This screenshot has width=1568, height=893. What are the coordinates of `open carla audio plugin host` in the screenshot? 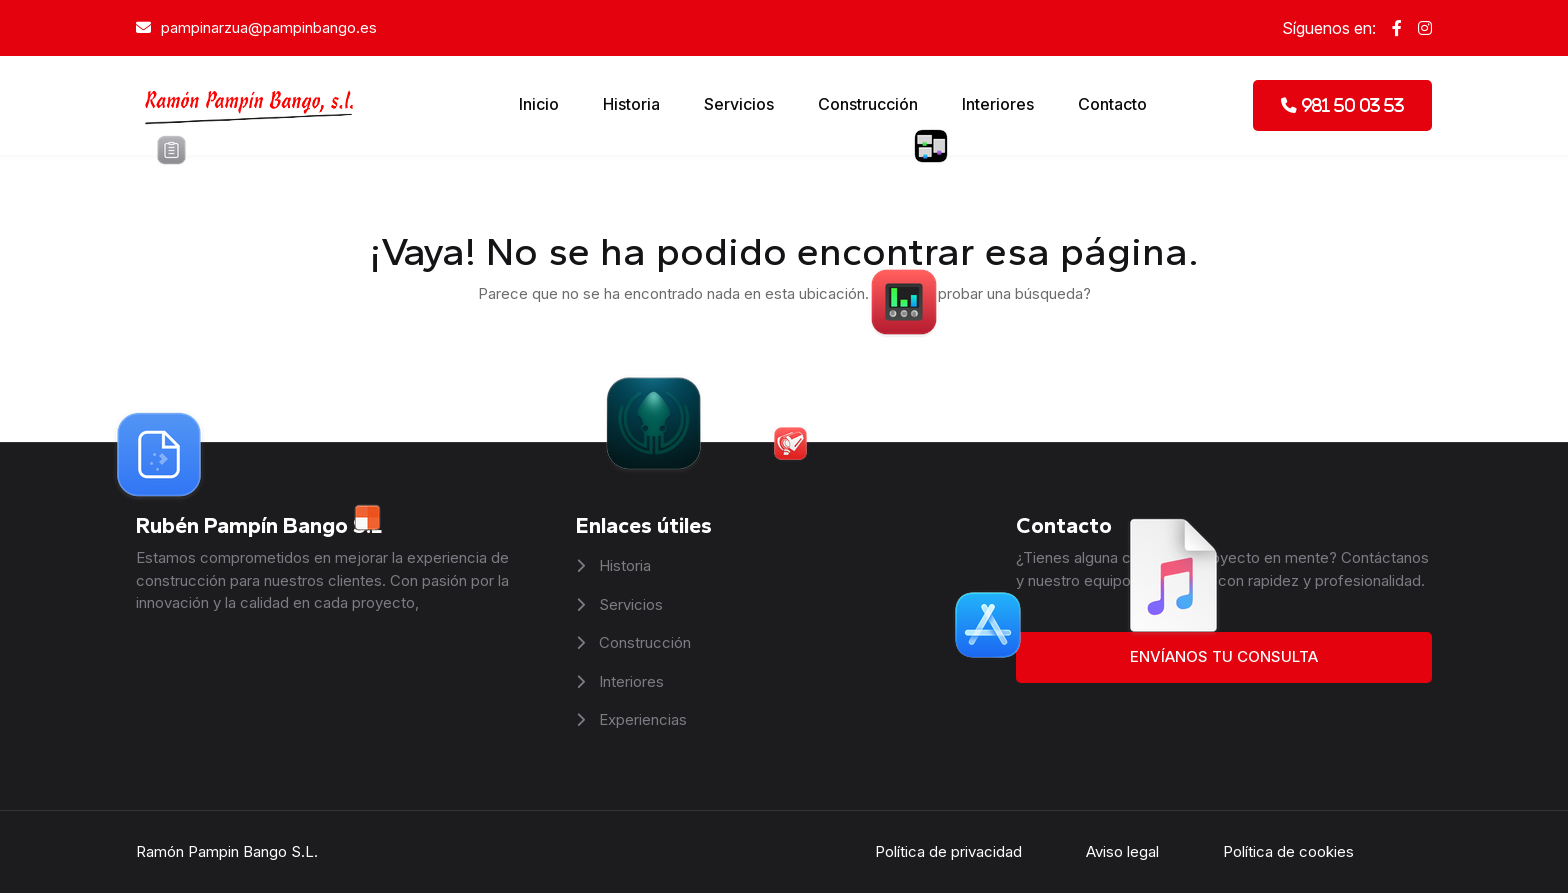 It's located at (904, 302).